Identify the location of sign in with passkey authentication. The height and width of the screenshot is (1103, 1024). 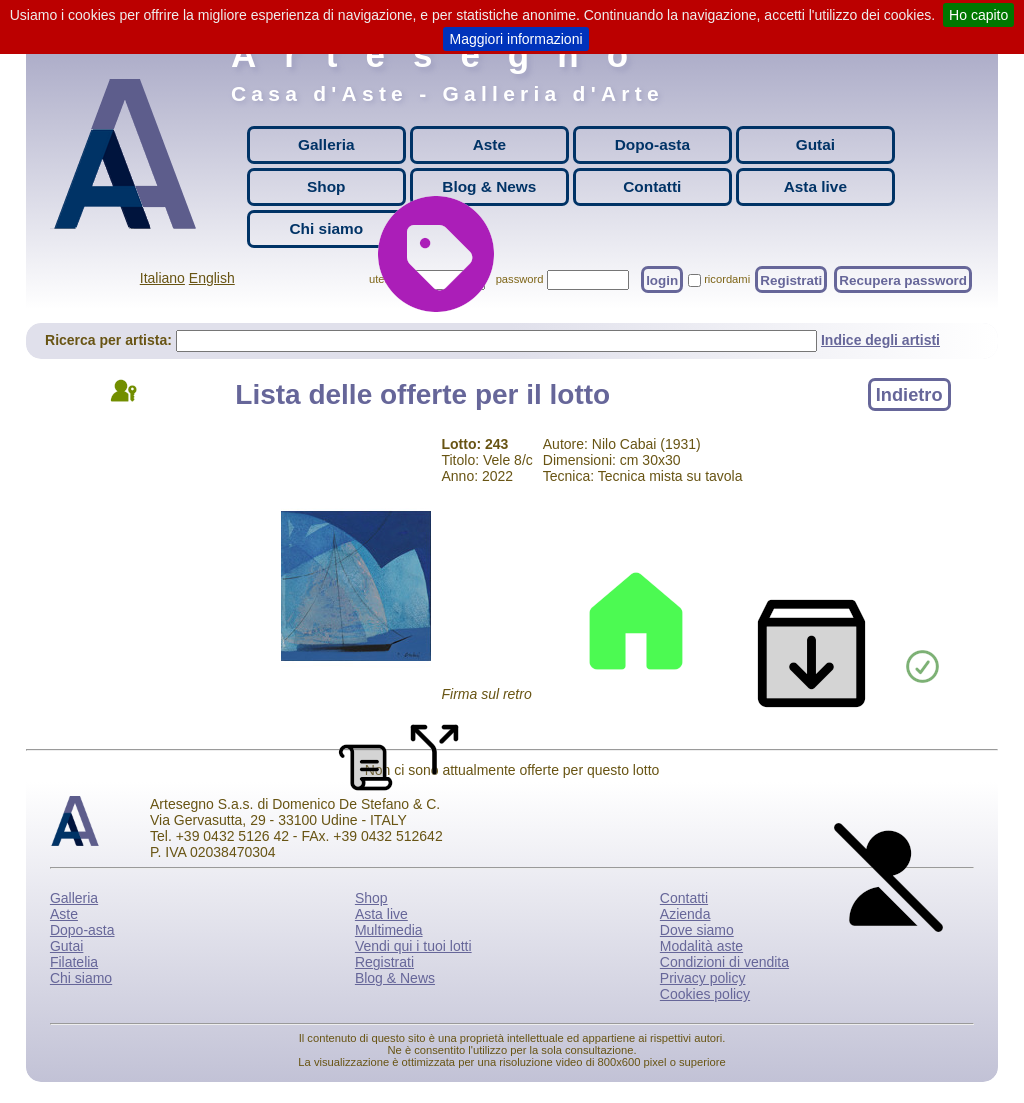
(123, 391).